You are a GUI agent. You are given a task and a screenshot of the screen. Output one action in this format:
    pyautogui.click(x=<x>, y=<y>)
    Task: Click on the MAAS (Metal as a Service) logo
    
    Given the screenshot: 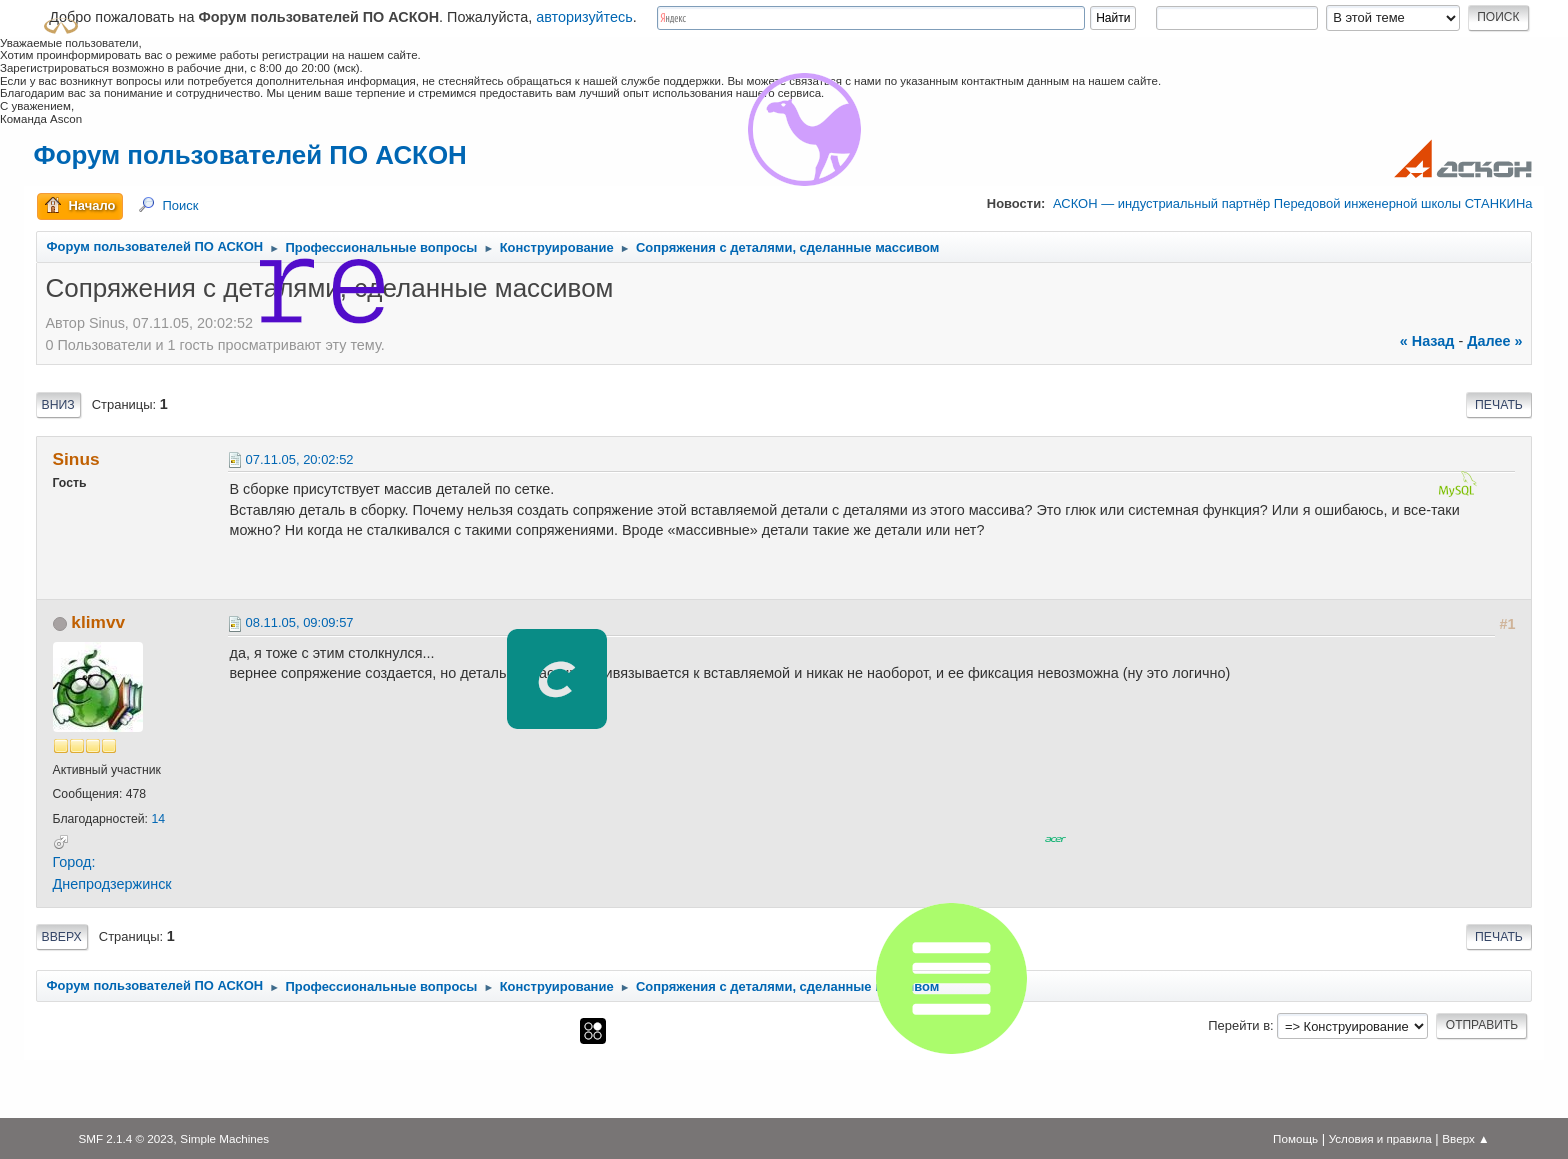 What is the action you would take?
    pyautogui.click(x=951, y=978)
    